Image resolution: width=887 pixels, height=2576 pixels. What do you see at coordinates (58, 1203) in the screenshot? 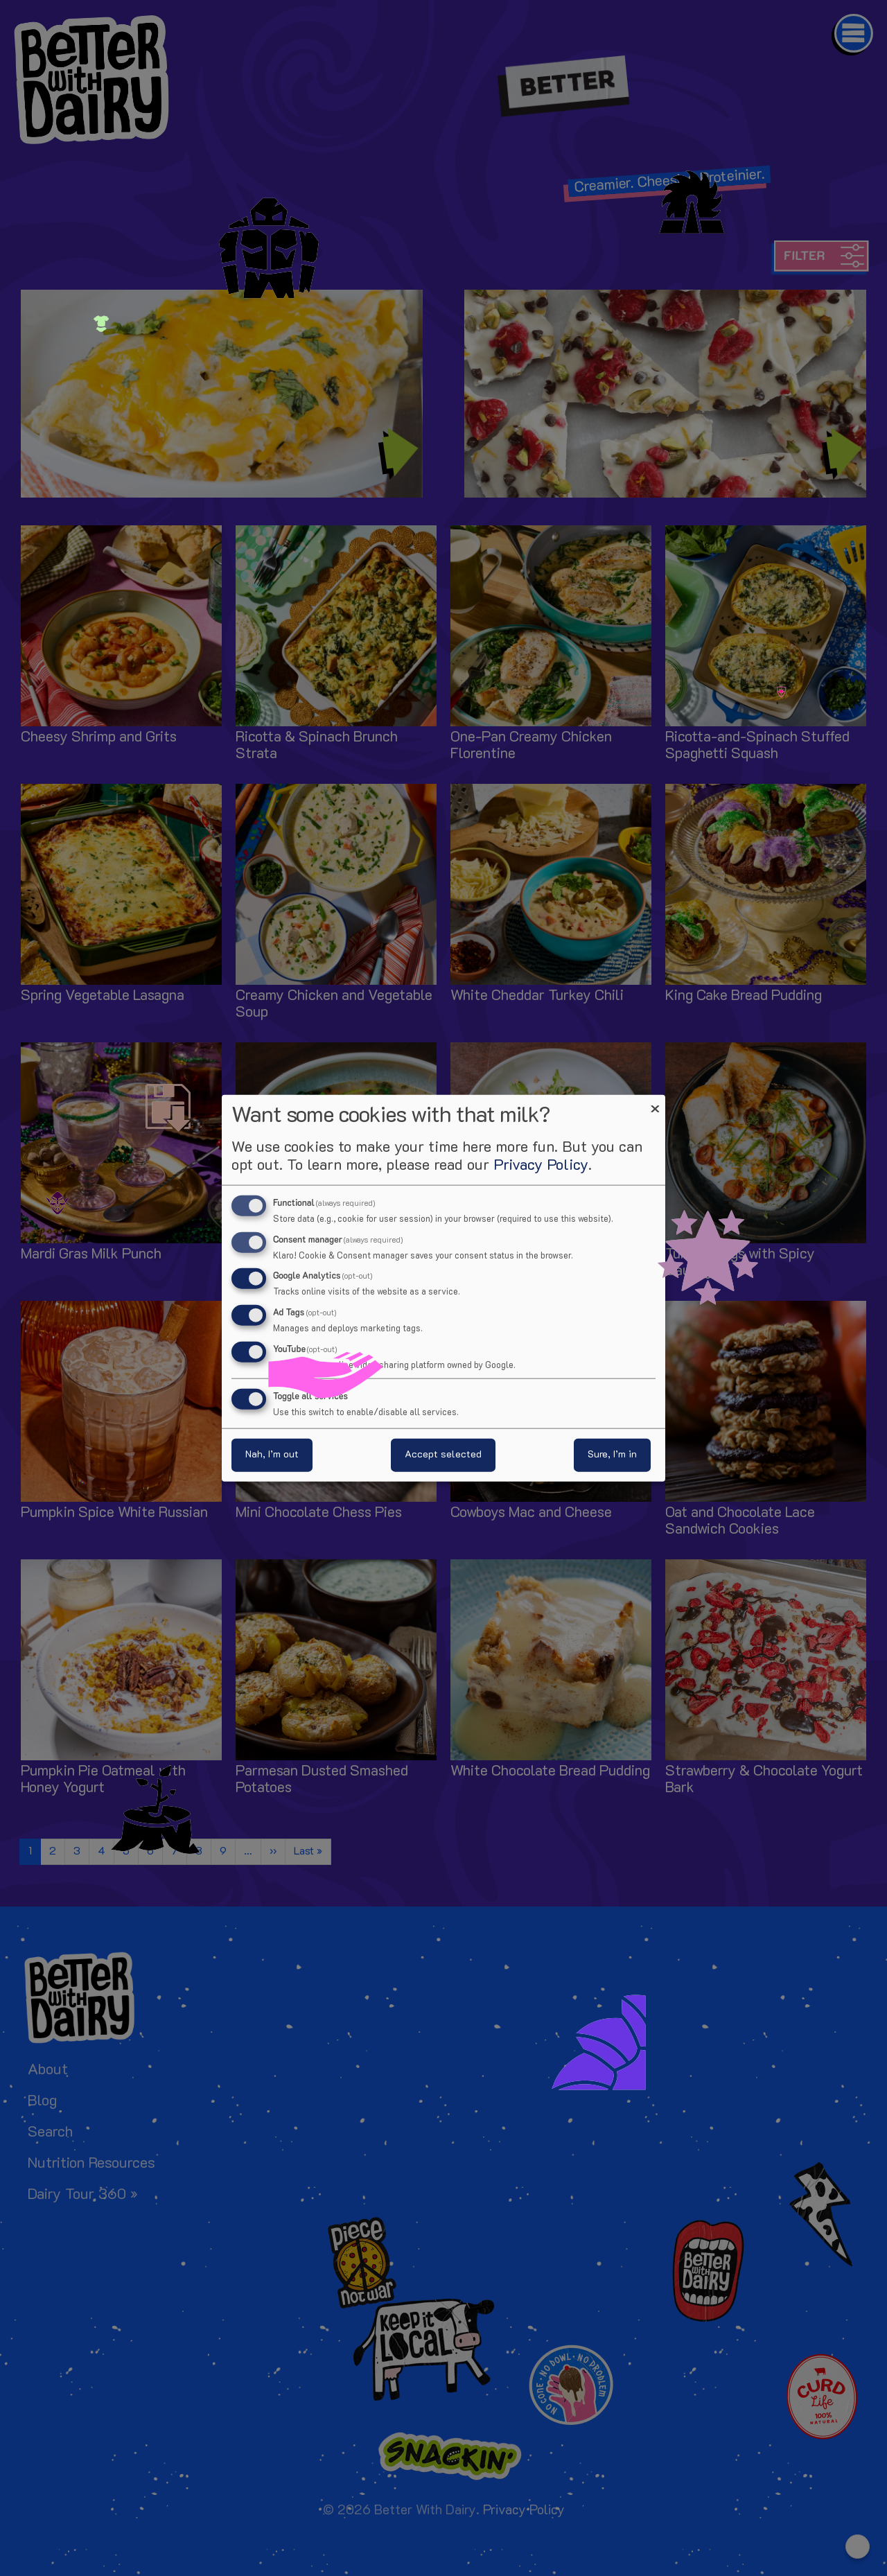
I see `select goblin character or enemy type` at bounding box center [58, 1203].